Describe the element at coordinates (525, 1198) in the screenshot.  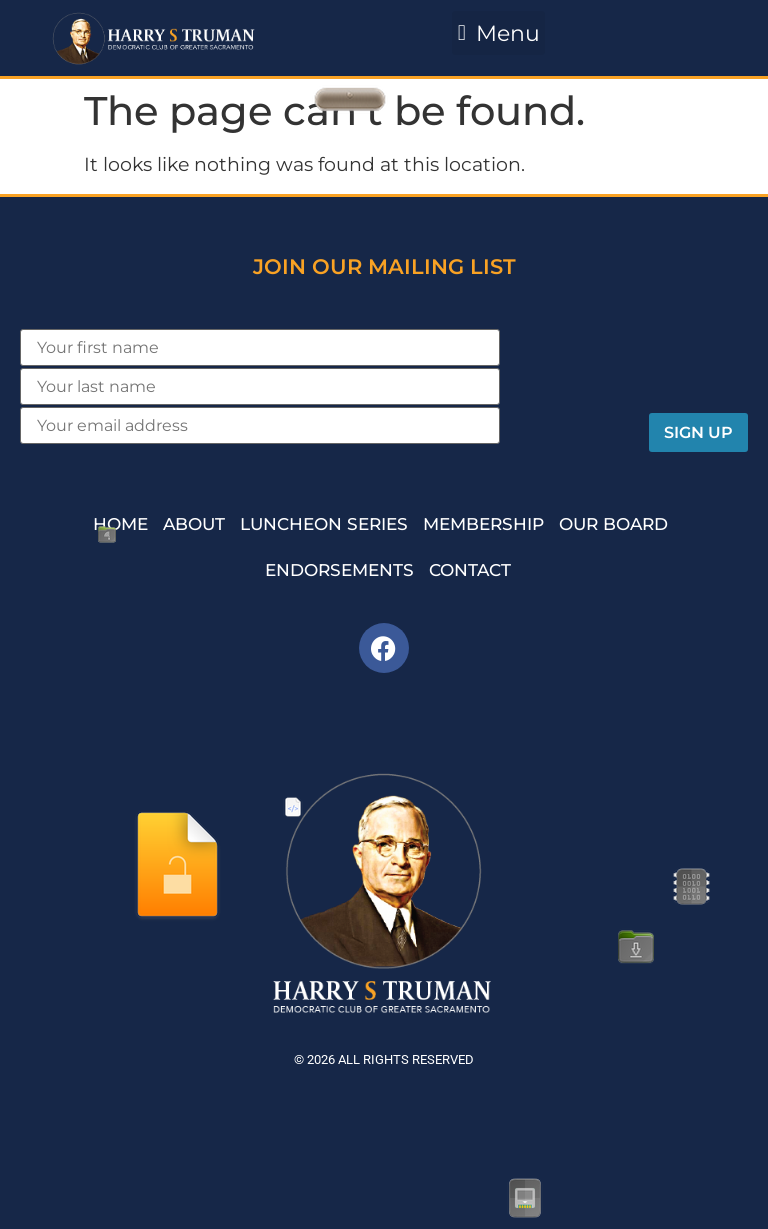
I see `NES game ROM file` at that location.